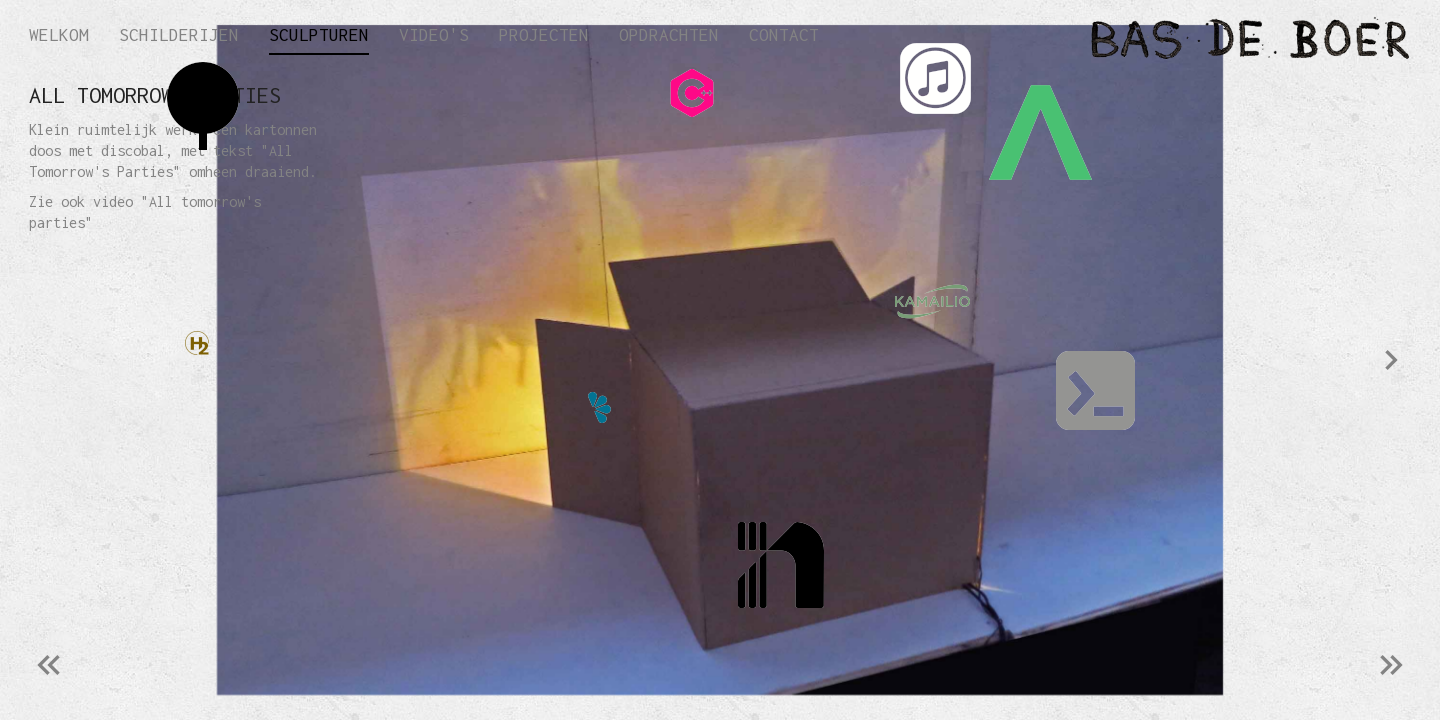 The image size is (1440, 720). What do you see at coordinates (935, 78) in the screenshot?
I see `open itunes music library` at bounding box center [935, 78].